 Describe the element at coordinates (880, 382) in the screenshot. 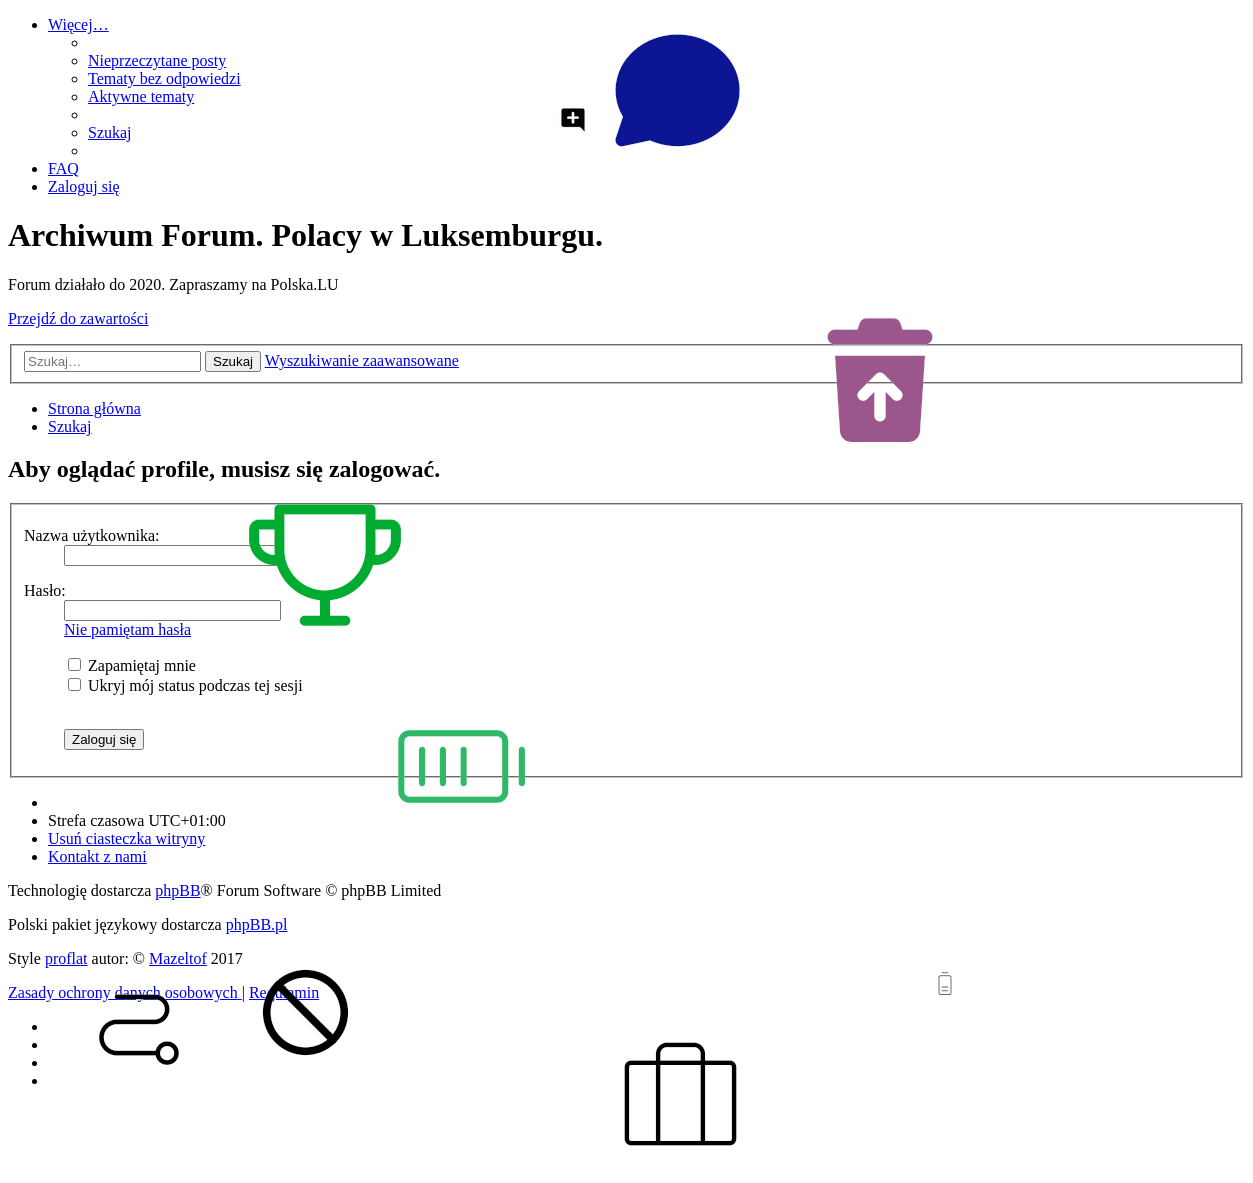

I see `restore a deleted item from trash` at that location.